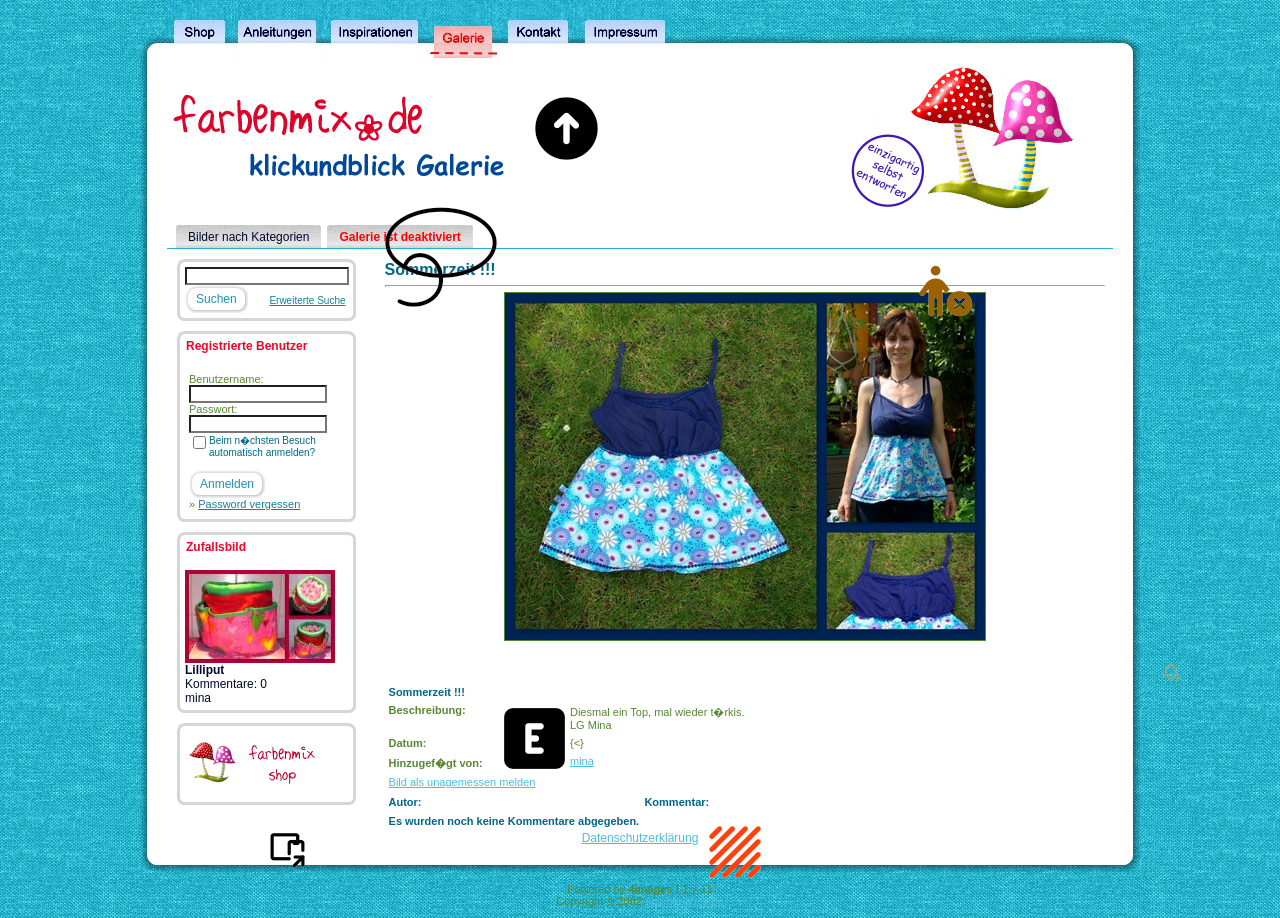 Image resolution: width=1280 pixels, height=918 pixels. I want to click on upload or export notification settings, so click(1171, 672).